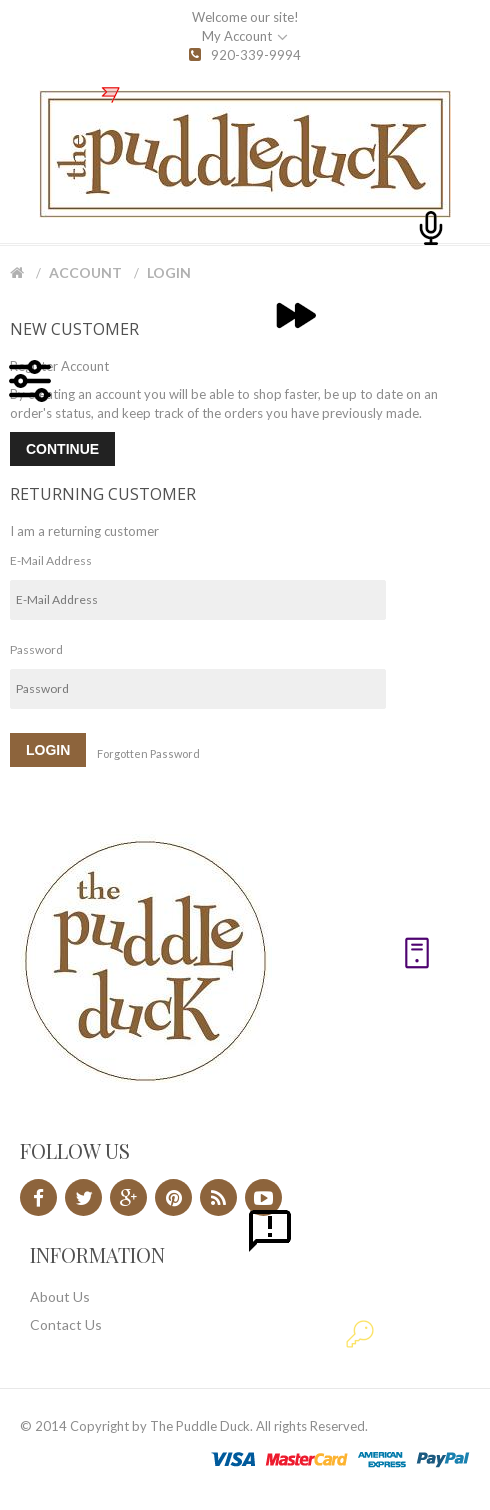  Describe the element at coordinates (417, 953) in the screenshot. I see `access server or desktop computer settings` at that location.